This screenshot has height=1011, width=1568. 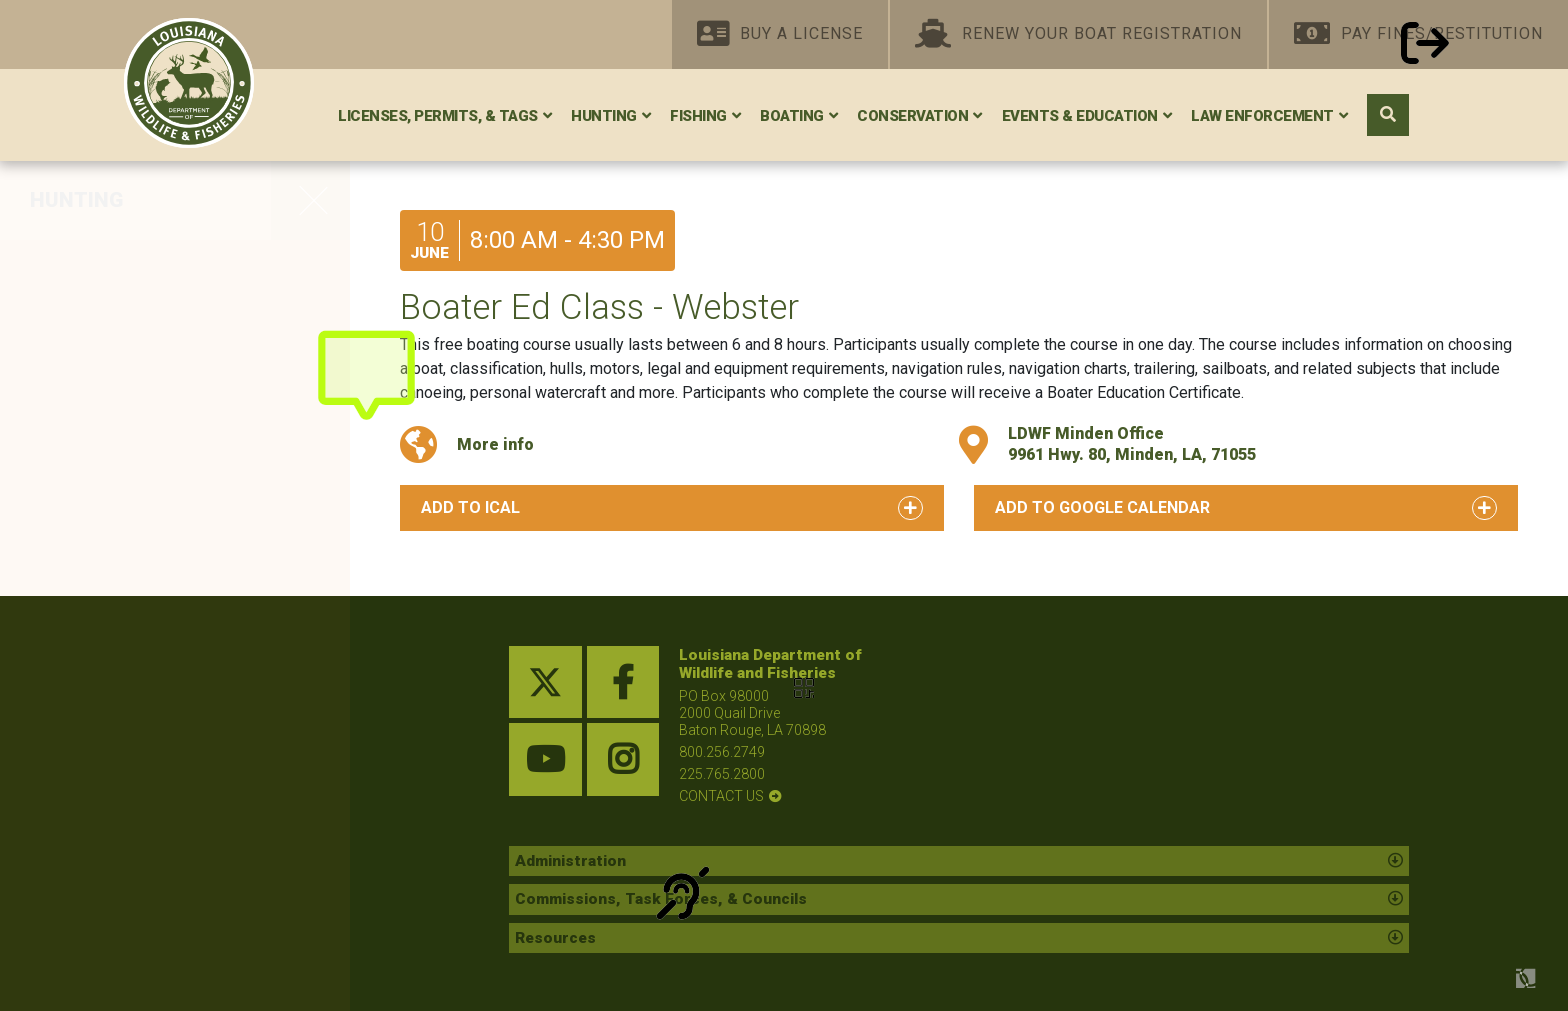 I want to click on open chat or messaging, so click(x=366, y=371).